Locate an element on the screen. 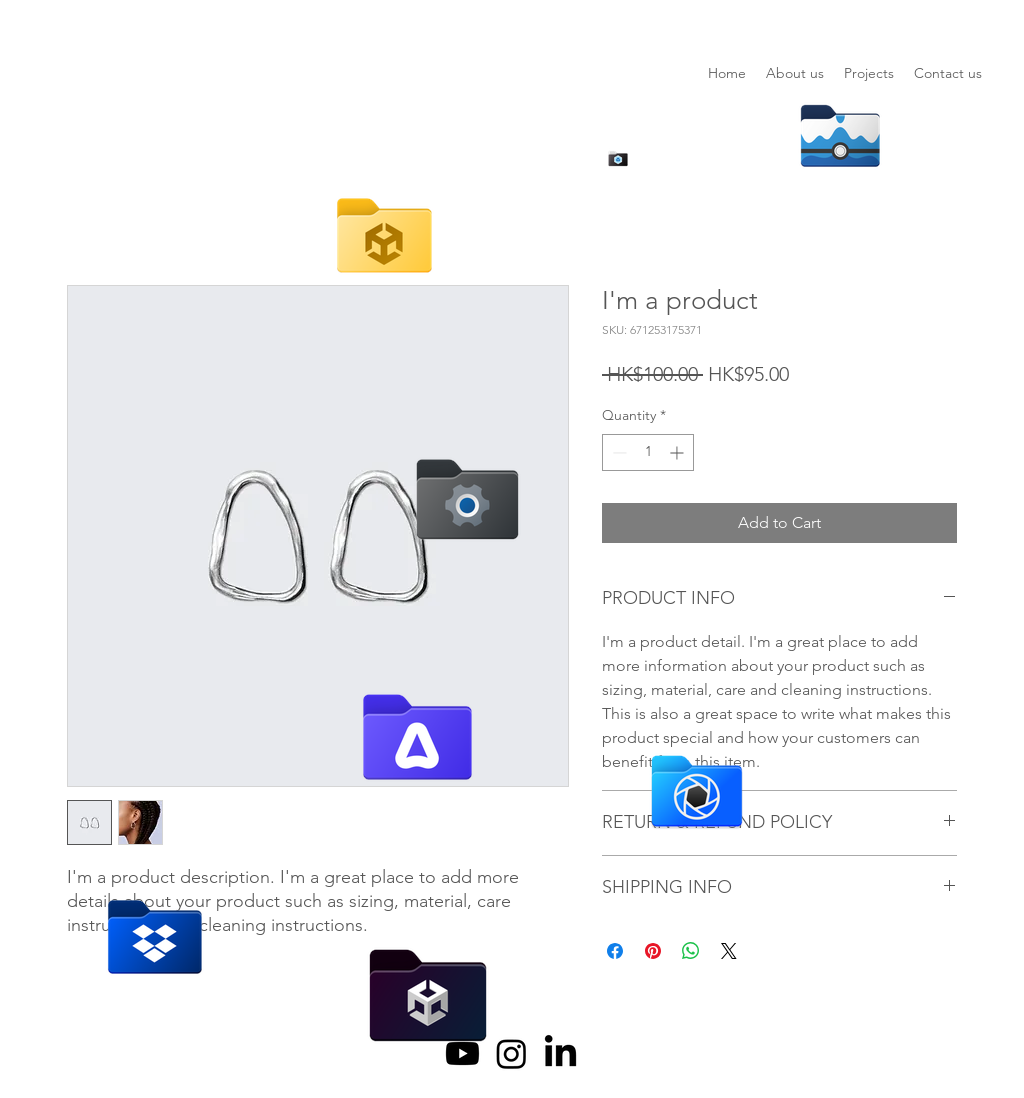 This screenshot has width=1024, height=1098. open unity project files folder is located at coordinates (427, 998).